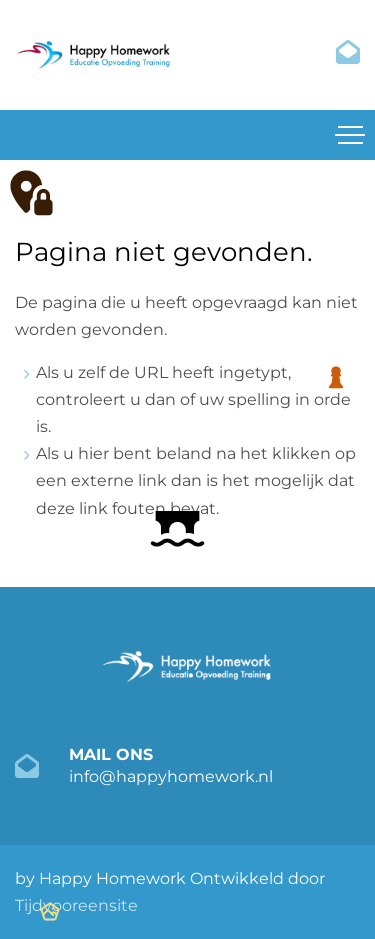  Describe the element at coordinates (50, 912) in the screenshot. I see `view images in a pentagon-shaped frame` at that location.